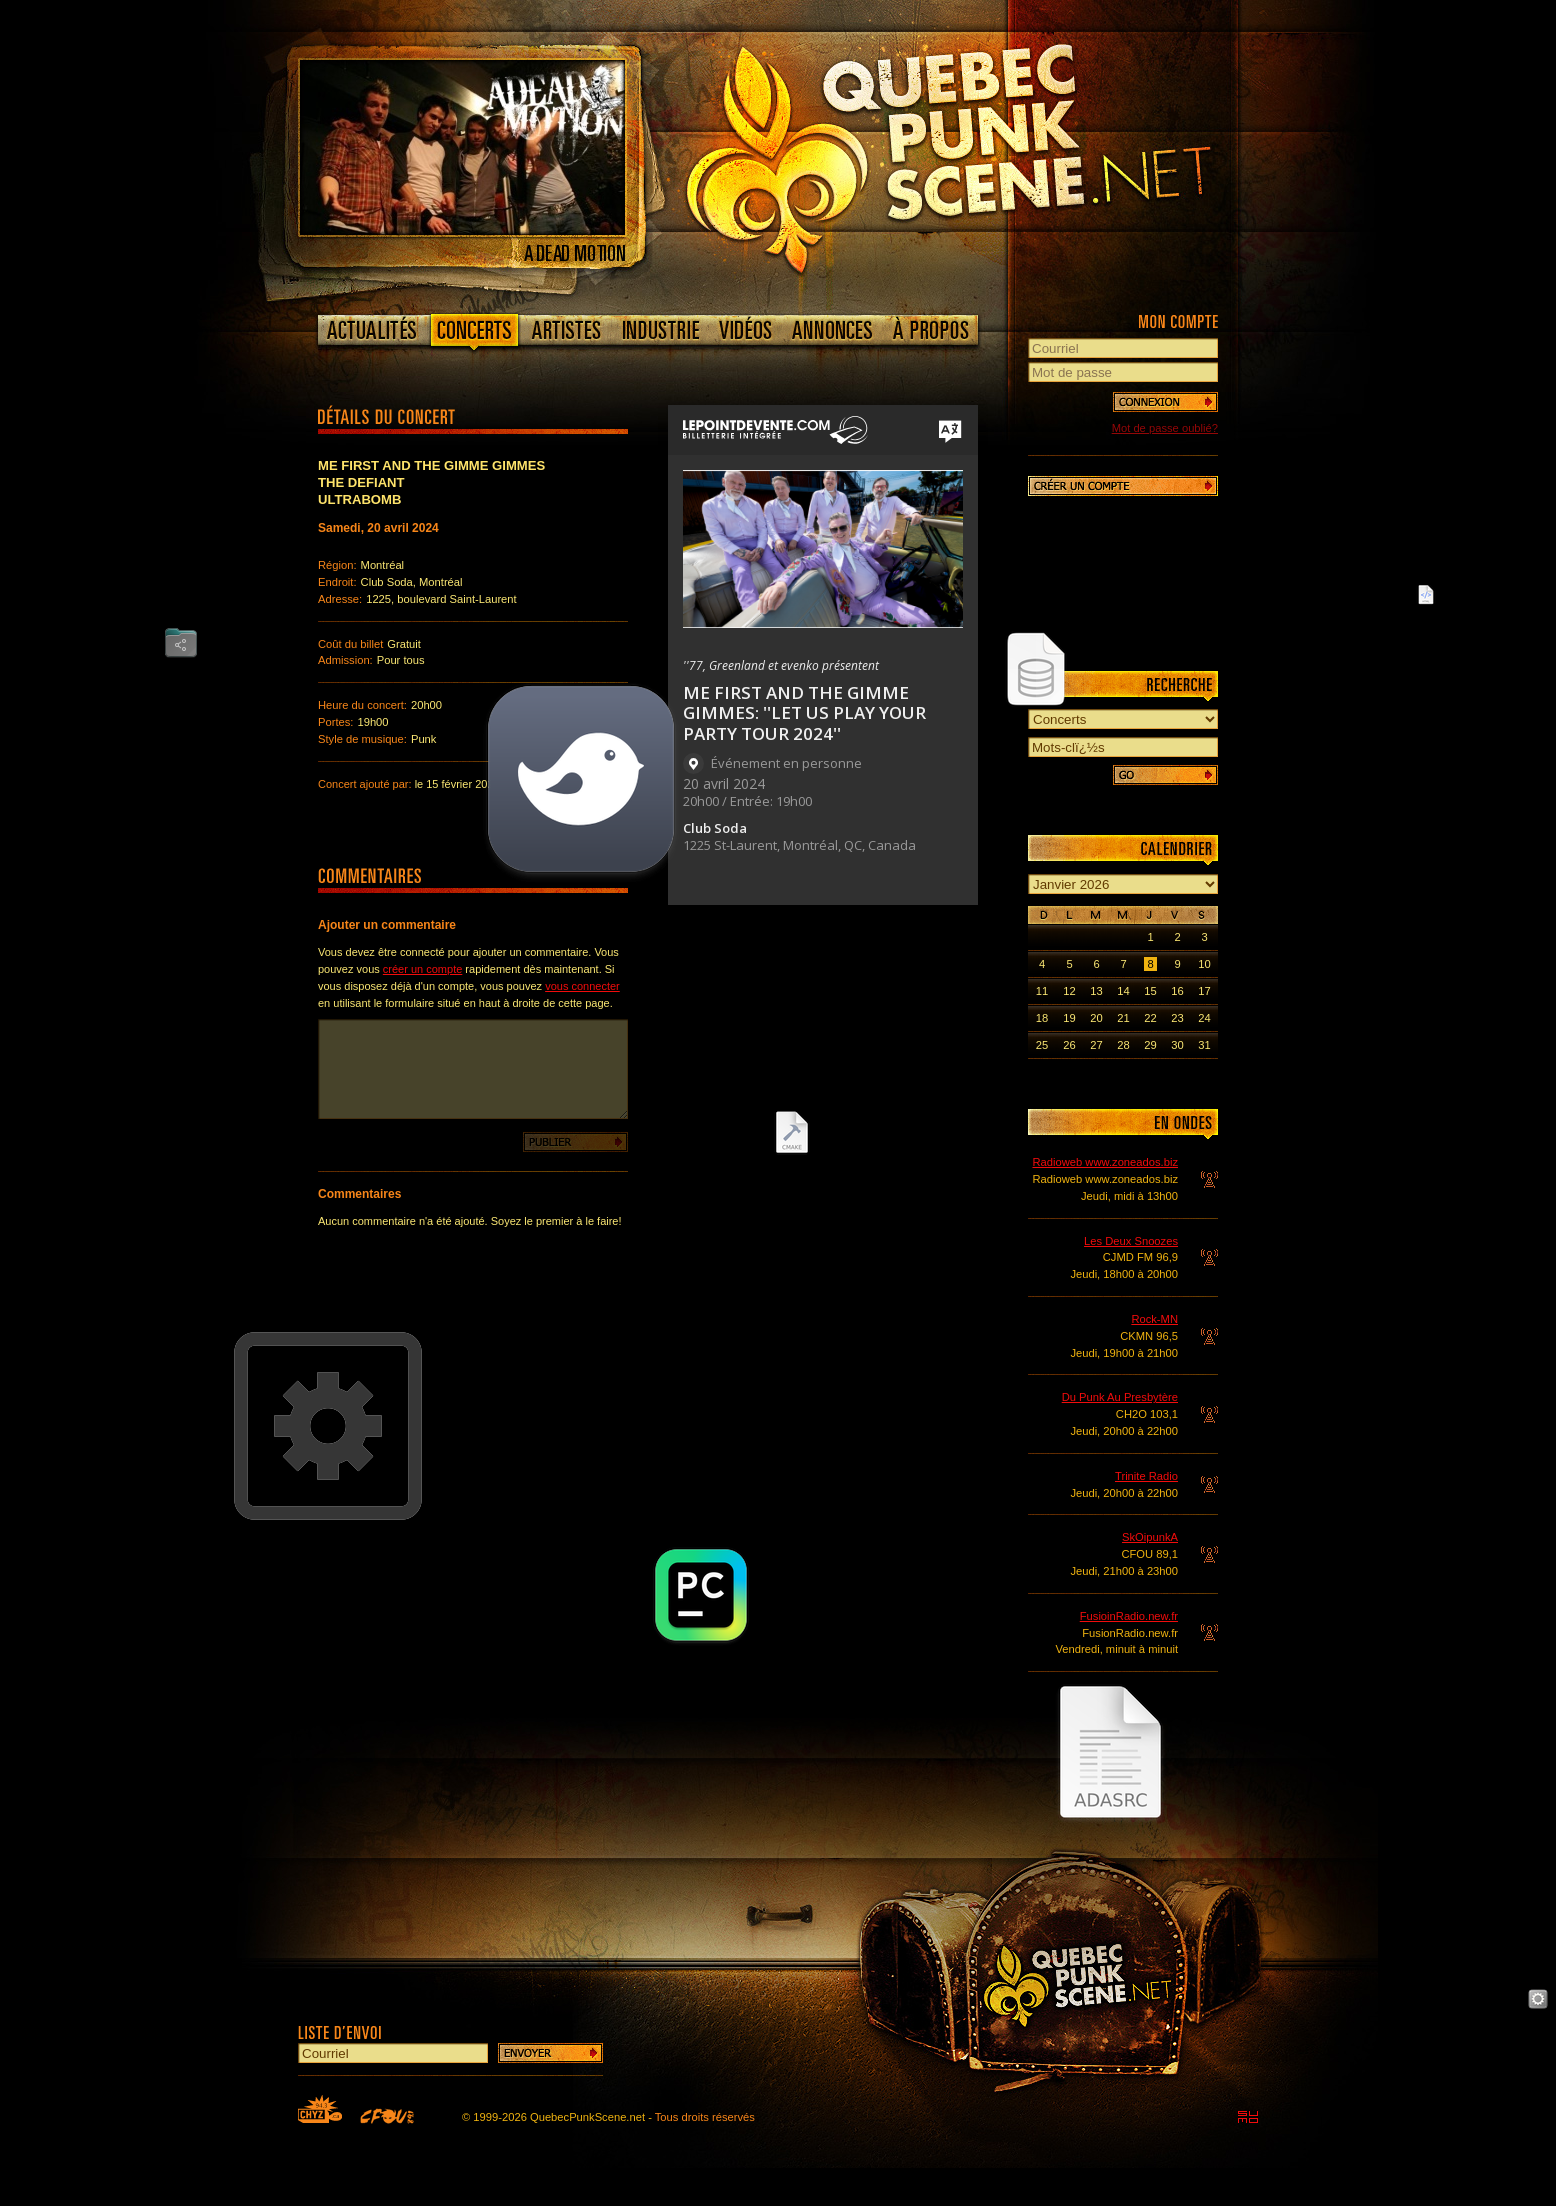  I want to click on access other applications or utilities, so click(328, 1426).